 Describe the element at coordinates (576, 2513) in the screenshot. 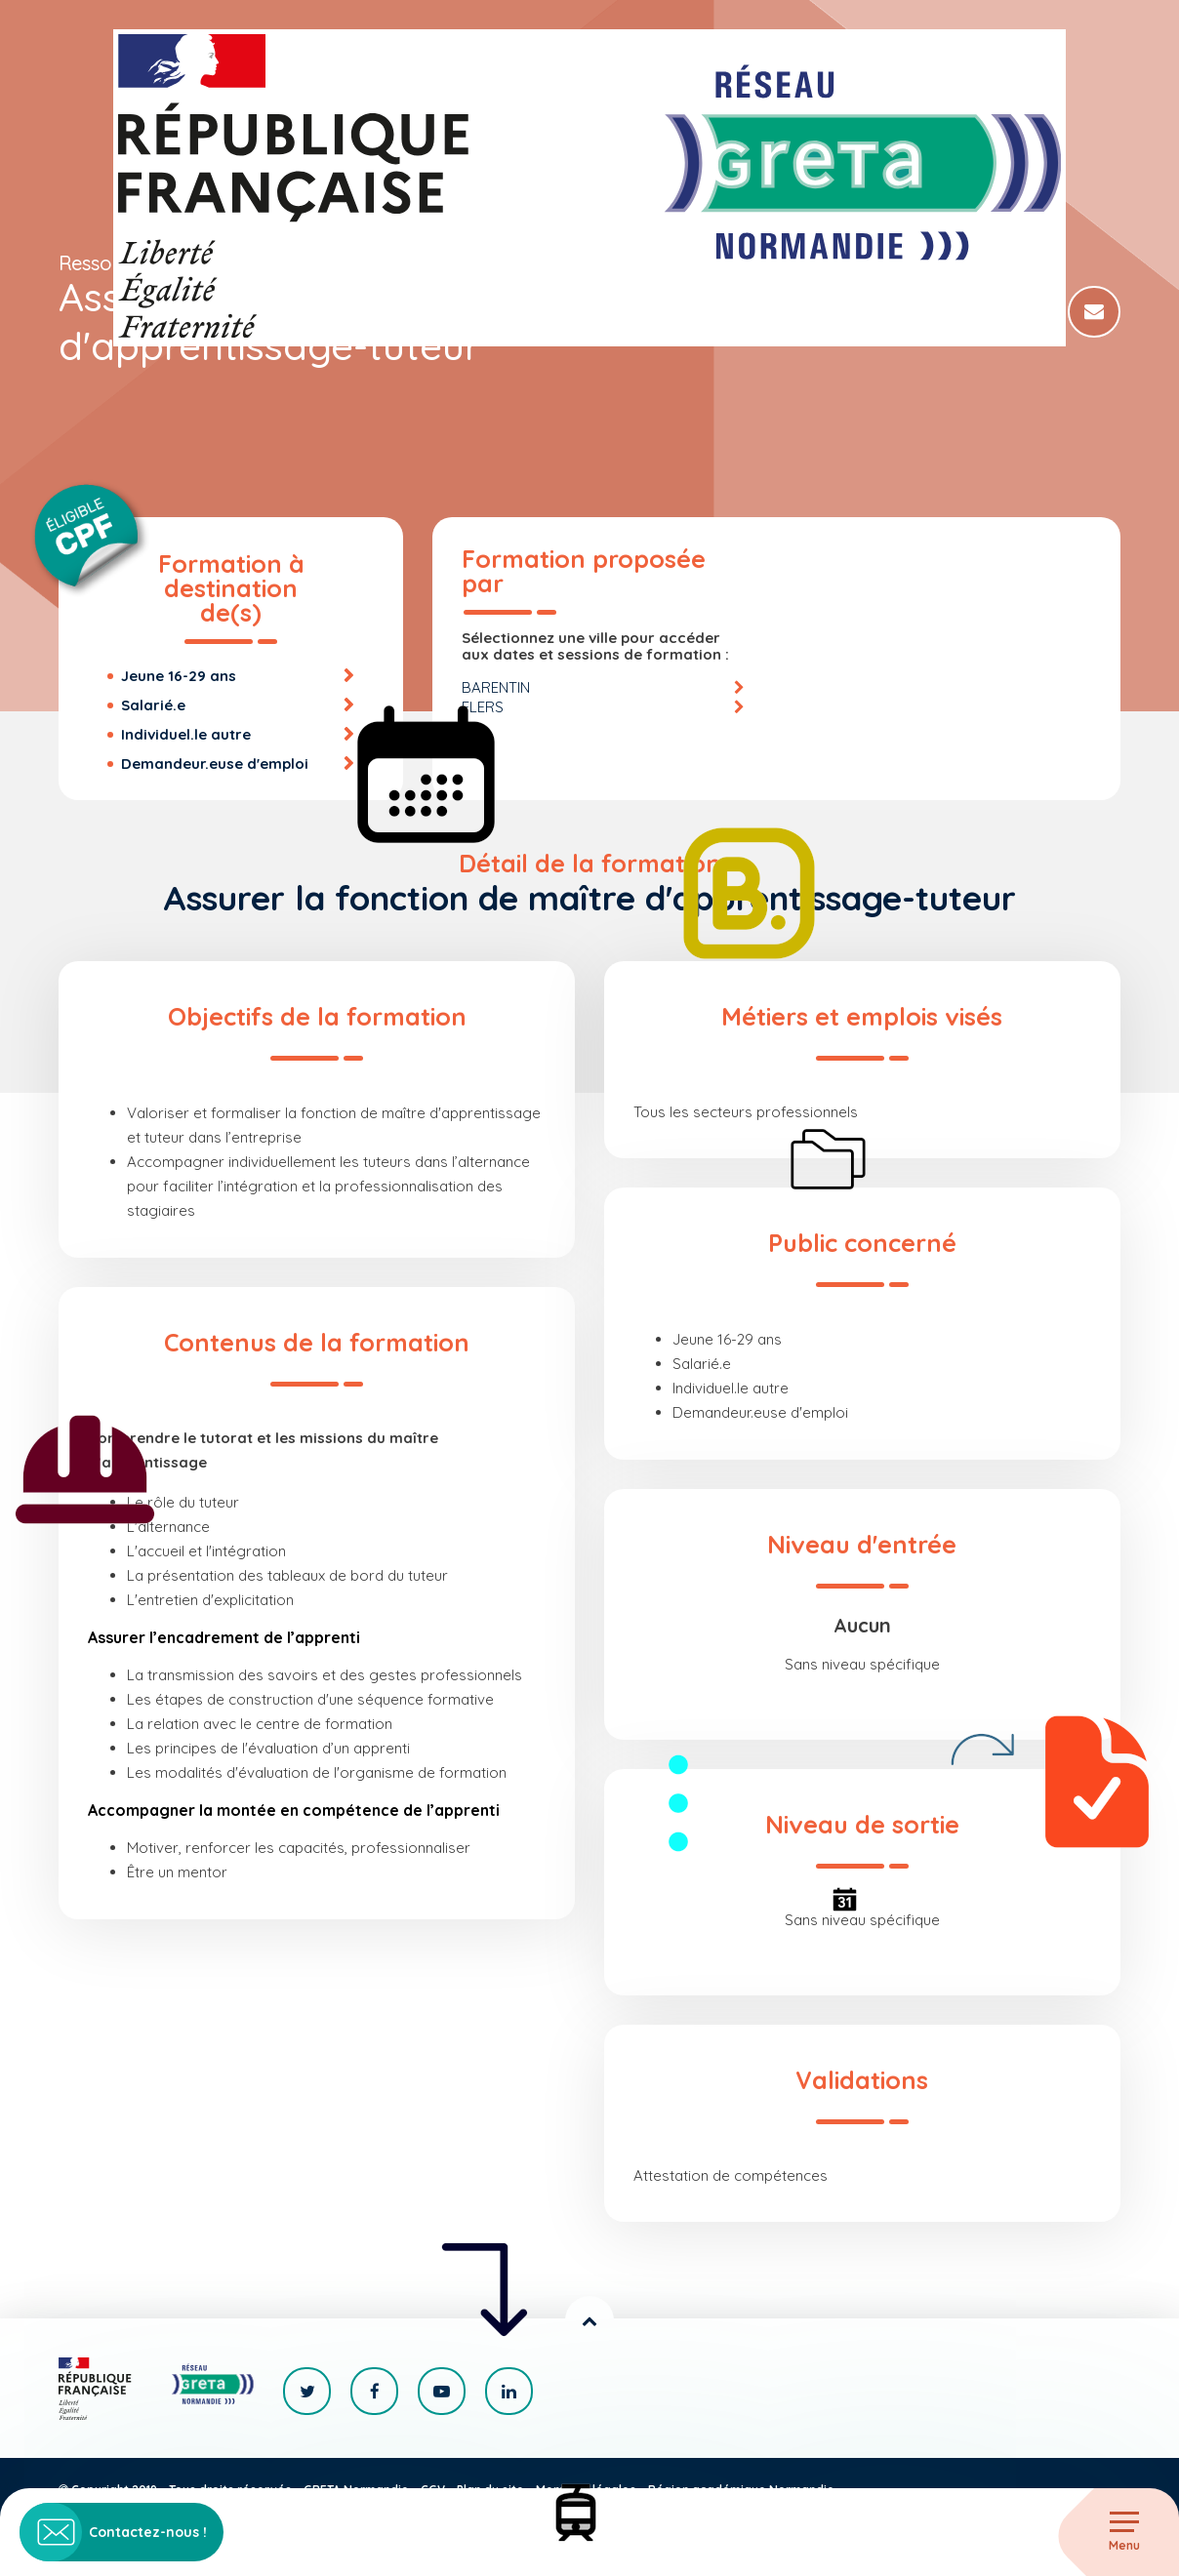

I see `view tram or light rail transit options` at that location.